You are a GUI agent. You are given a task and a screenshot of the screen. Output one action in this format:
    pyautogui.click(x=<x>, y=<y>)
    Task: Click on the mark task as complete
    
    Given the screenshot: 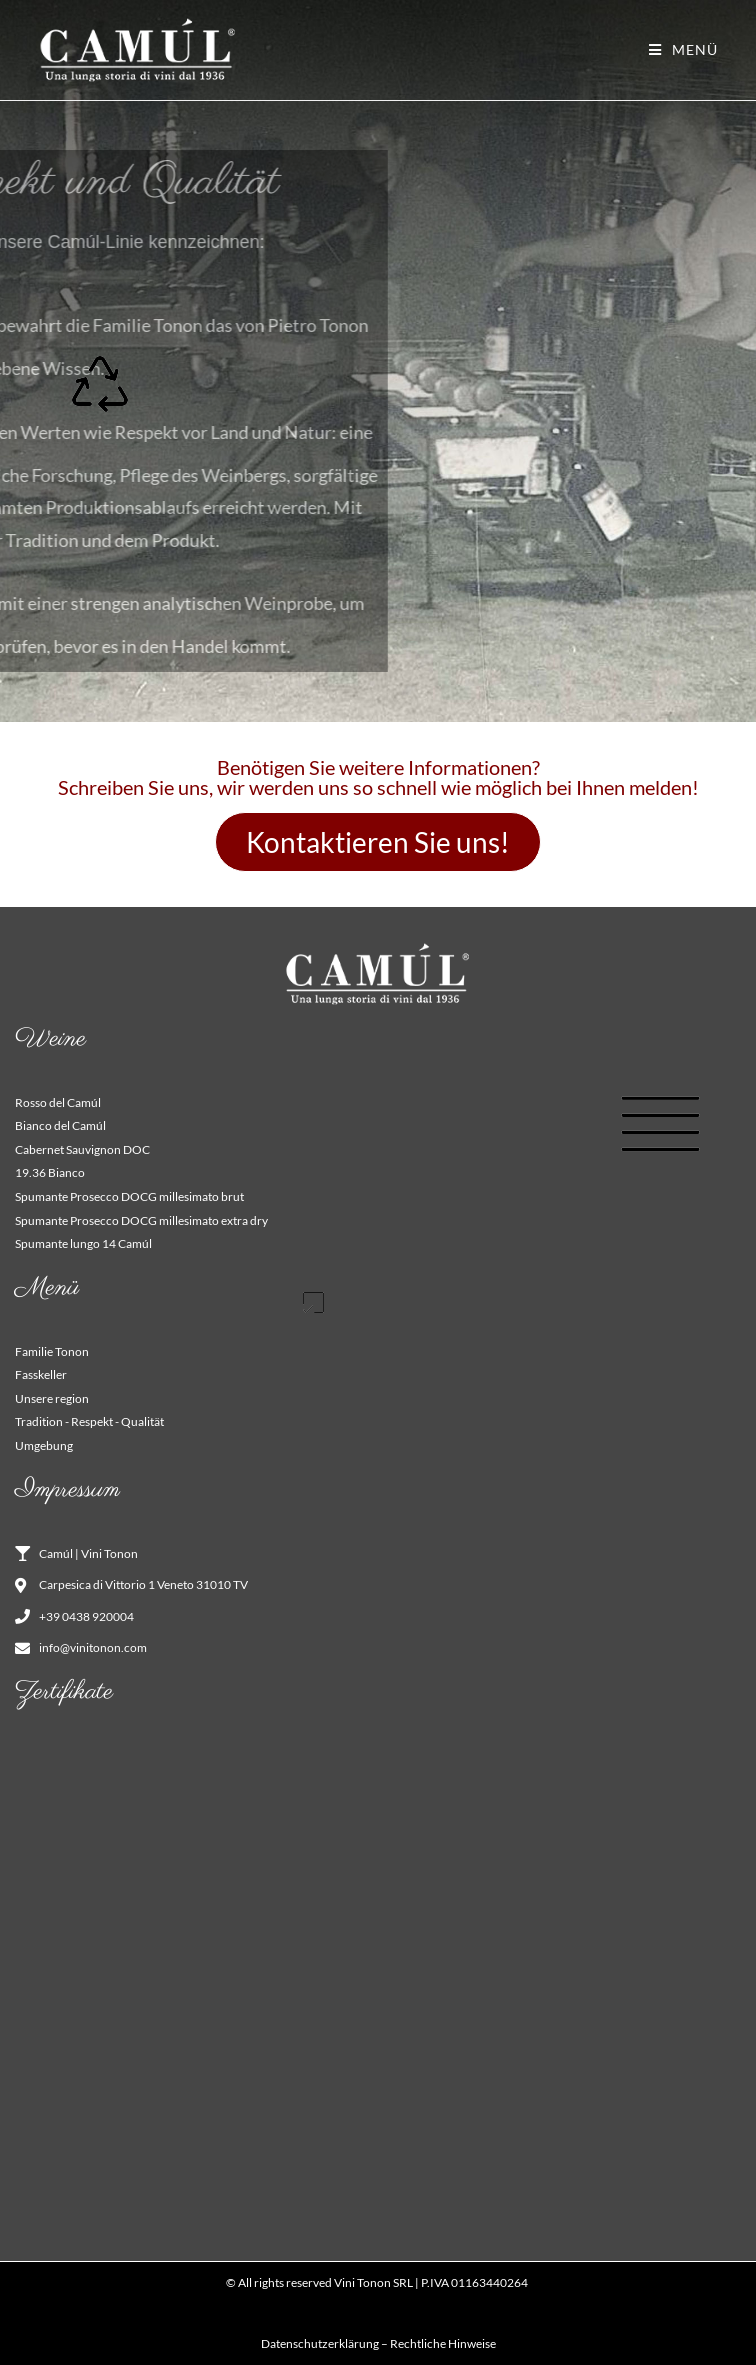 What is the action you would take?
    pyautogui.click(x=313, y=1302)
    